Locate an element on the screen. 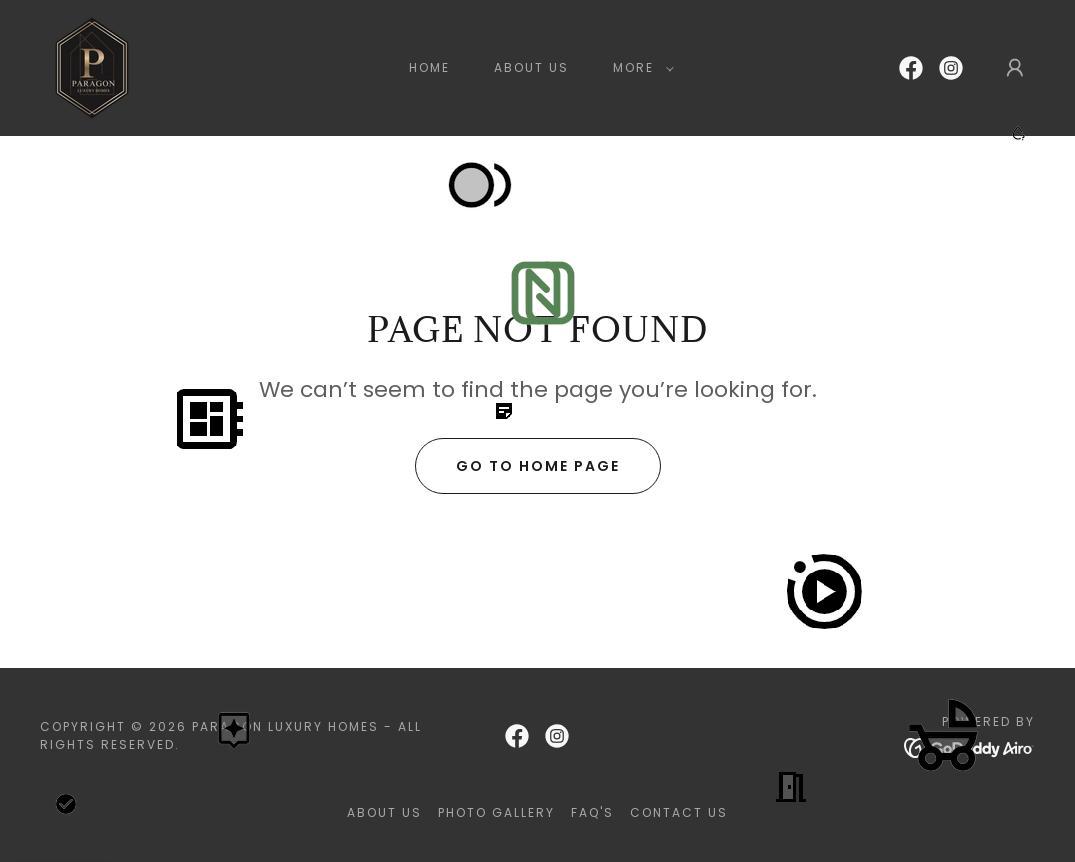 Image resolution: width=1075 pixels, height=862 pixels. indicates a completed or successful action is located at coordinates (66, 804).